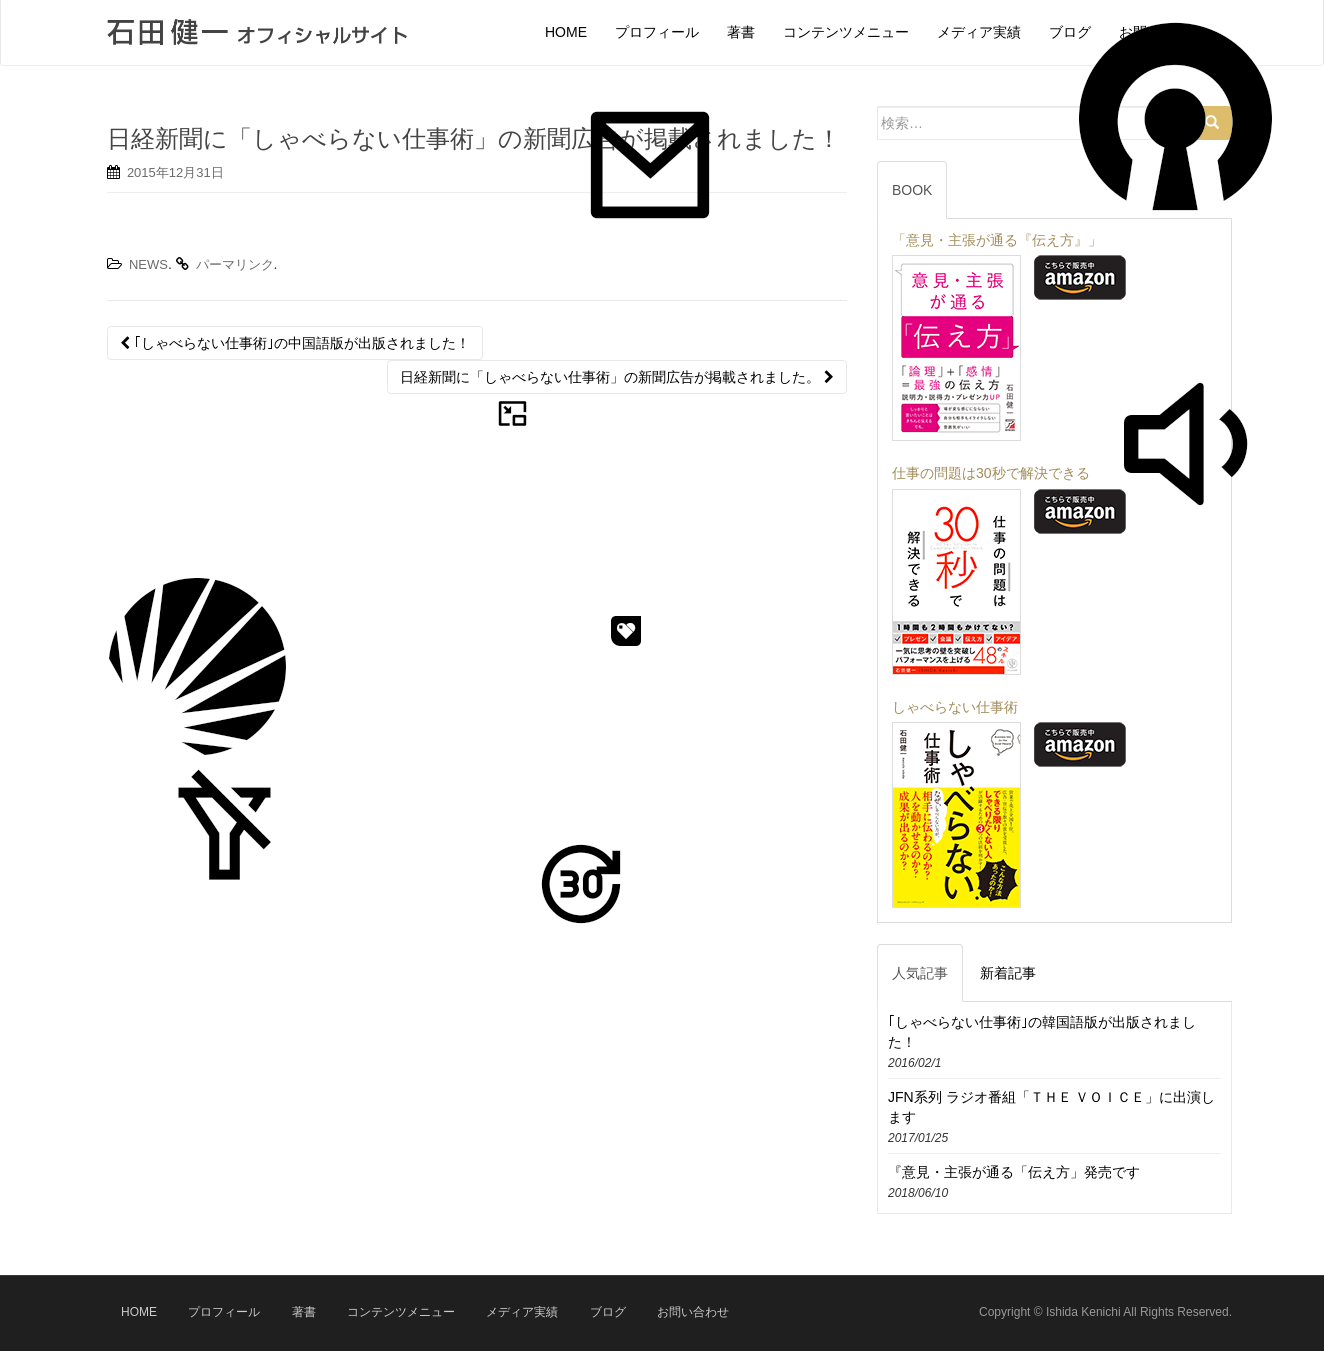  What do you see at coordinates (1175, 116) in the screenshot?
I see `open OpenVPN settings` at bounding box center [1175, 116].